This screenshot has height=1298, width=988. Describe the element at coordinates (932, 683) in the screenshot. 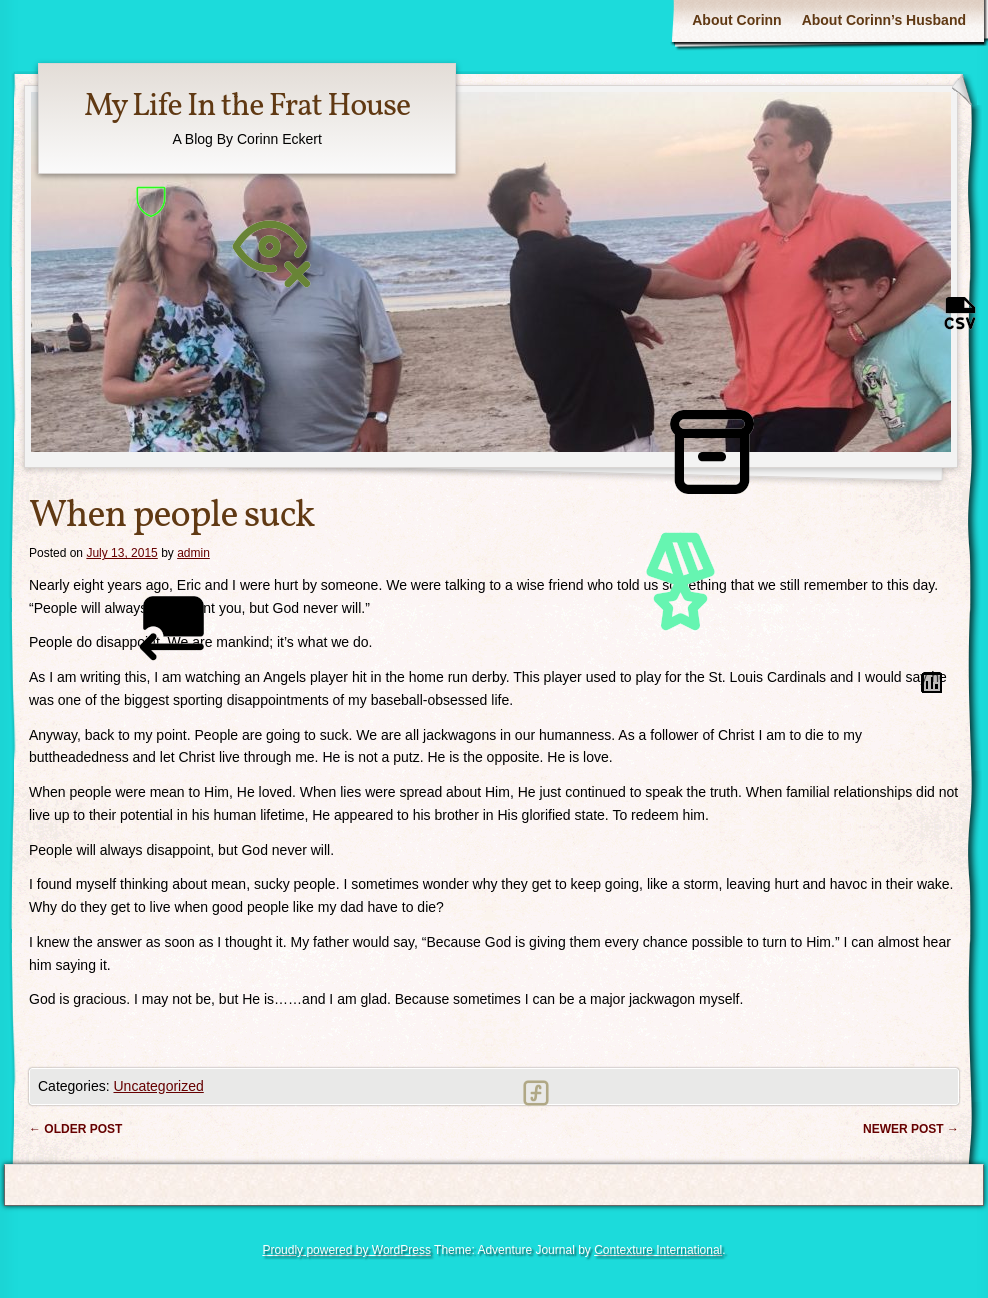

I see `insert a chart or graph into a document` at that location.